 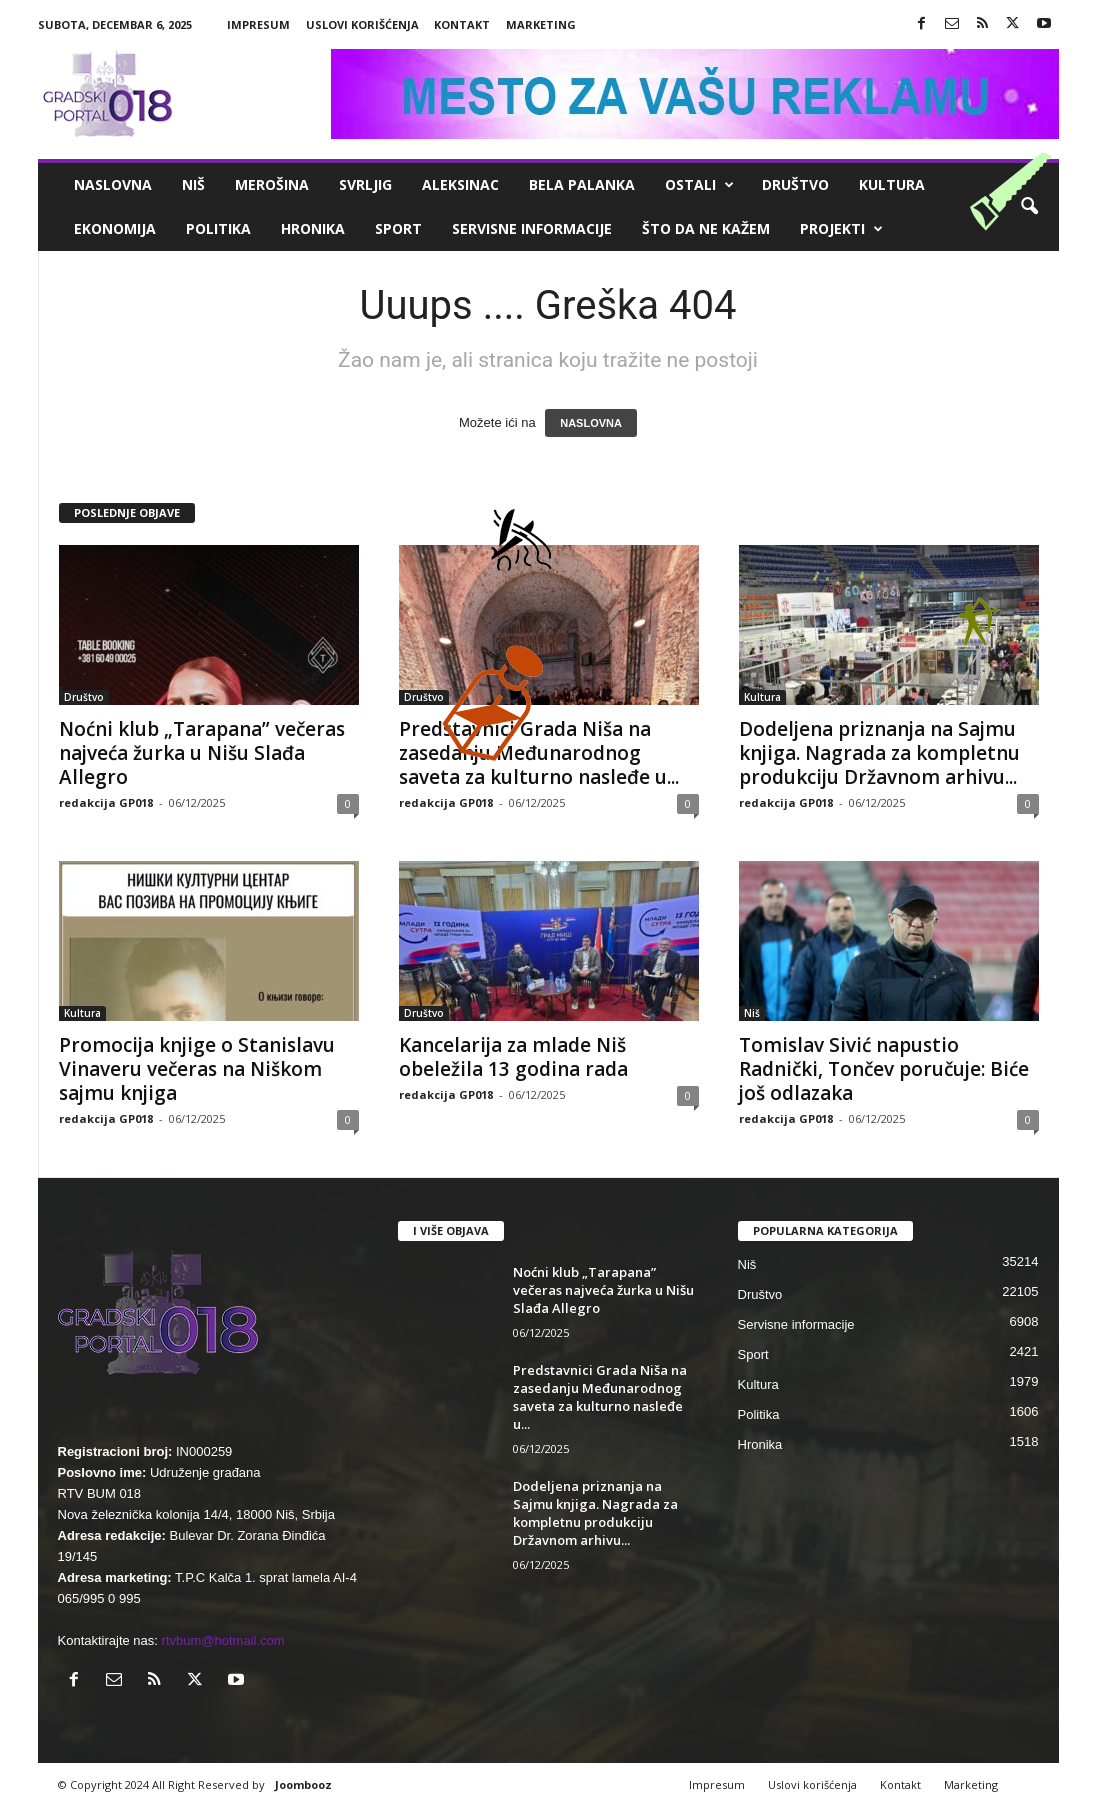 What do you see at coordinates (494, 703) in the screenshot?
I see `potion or consumable item in inventory` at bounding box center [494, 703].